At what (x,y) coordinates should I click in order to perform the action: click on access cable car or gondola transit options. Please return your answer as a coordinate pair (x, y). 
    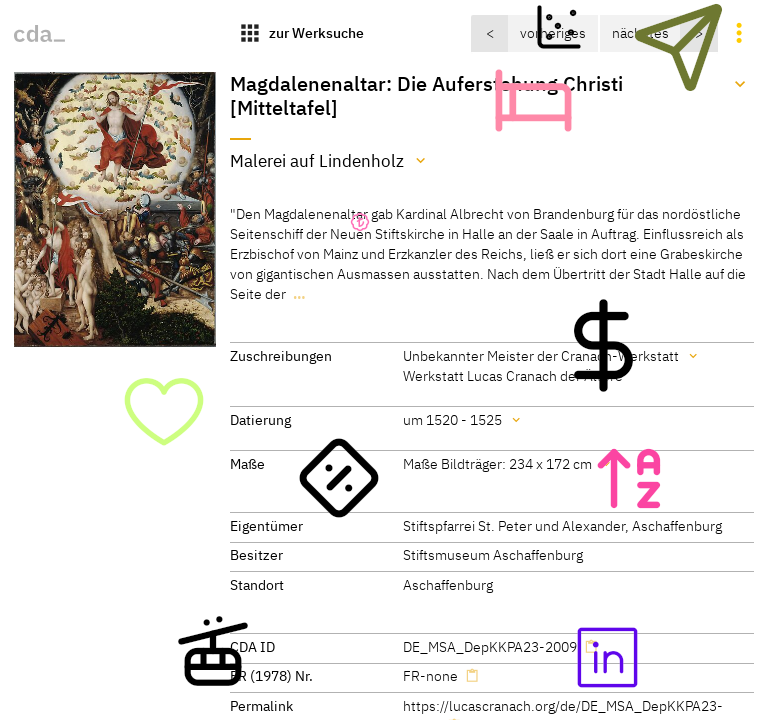
    Looking at the image, I should click on (213, 651).